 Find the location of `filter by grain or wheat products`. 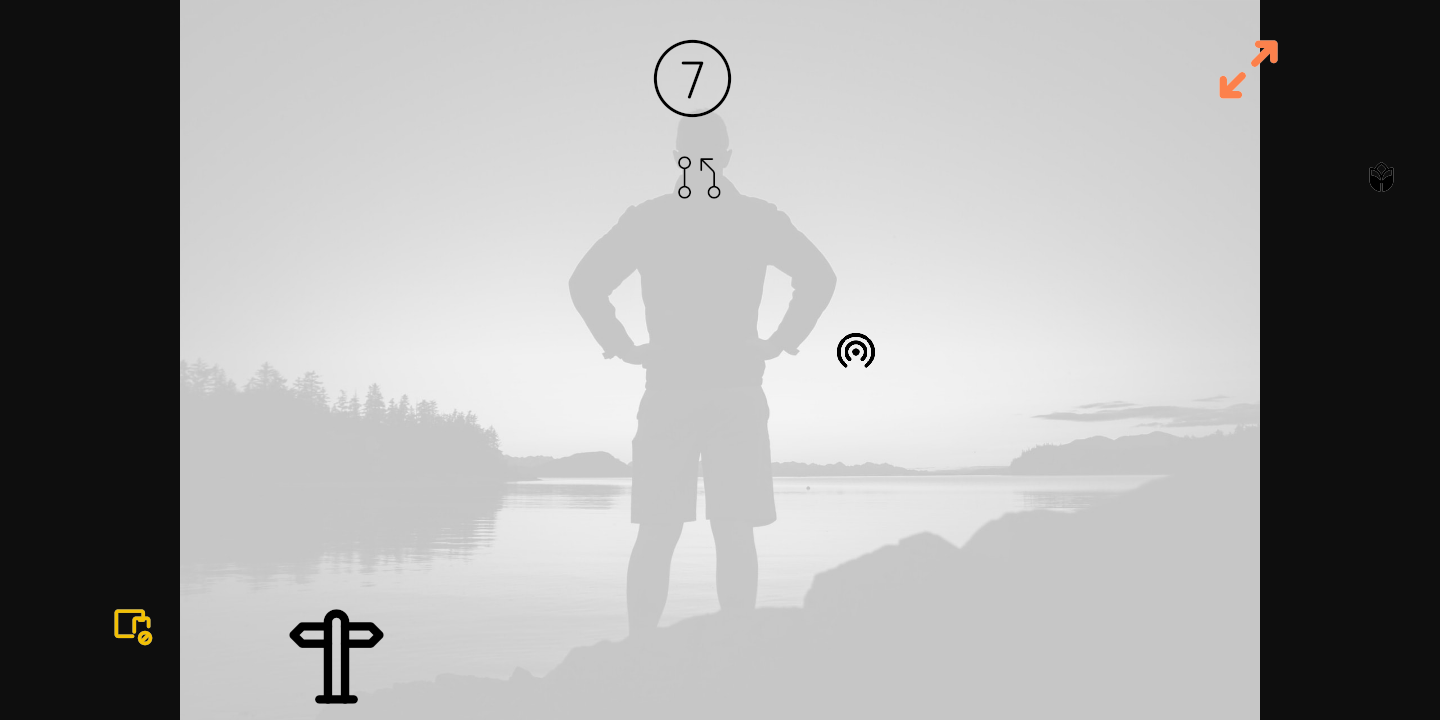

filter by grain or wheat products is located at coordinates (1381, 177).